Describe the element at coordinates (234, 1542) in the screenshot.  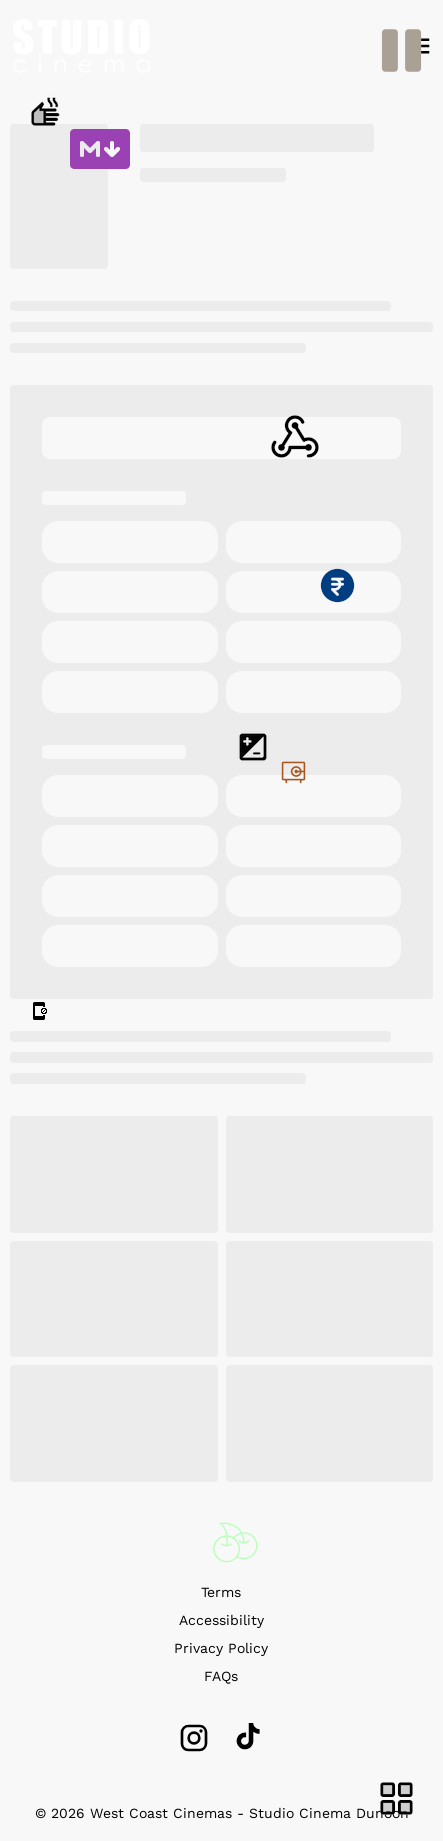
I see `indicates fruit or produce category` at that location.